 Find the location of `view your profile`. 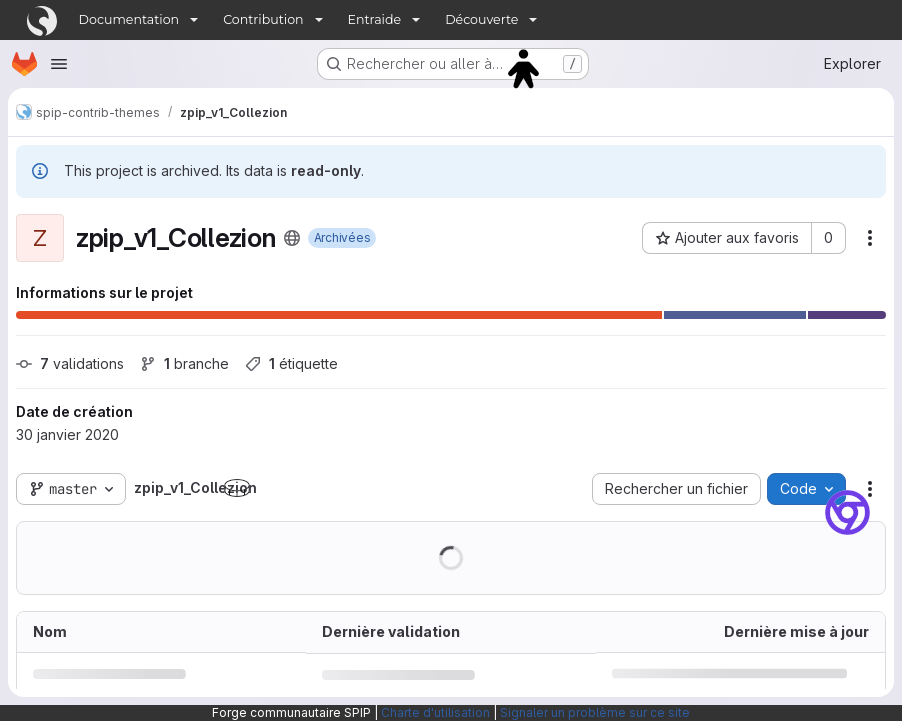

view your profile is located at coordinates (523, 69).